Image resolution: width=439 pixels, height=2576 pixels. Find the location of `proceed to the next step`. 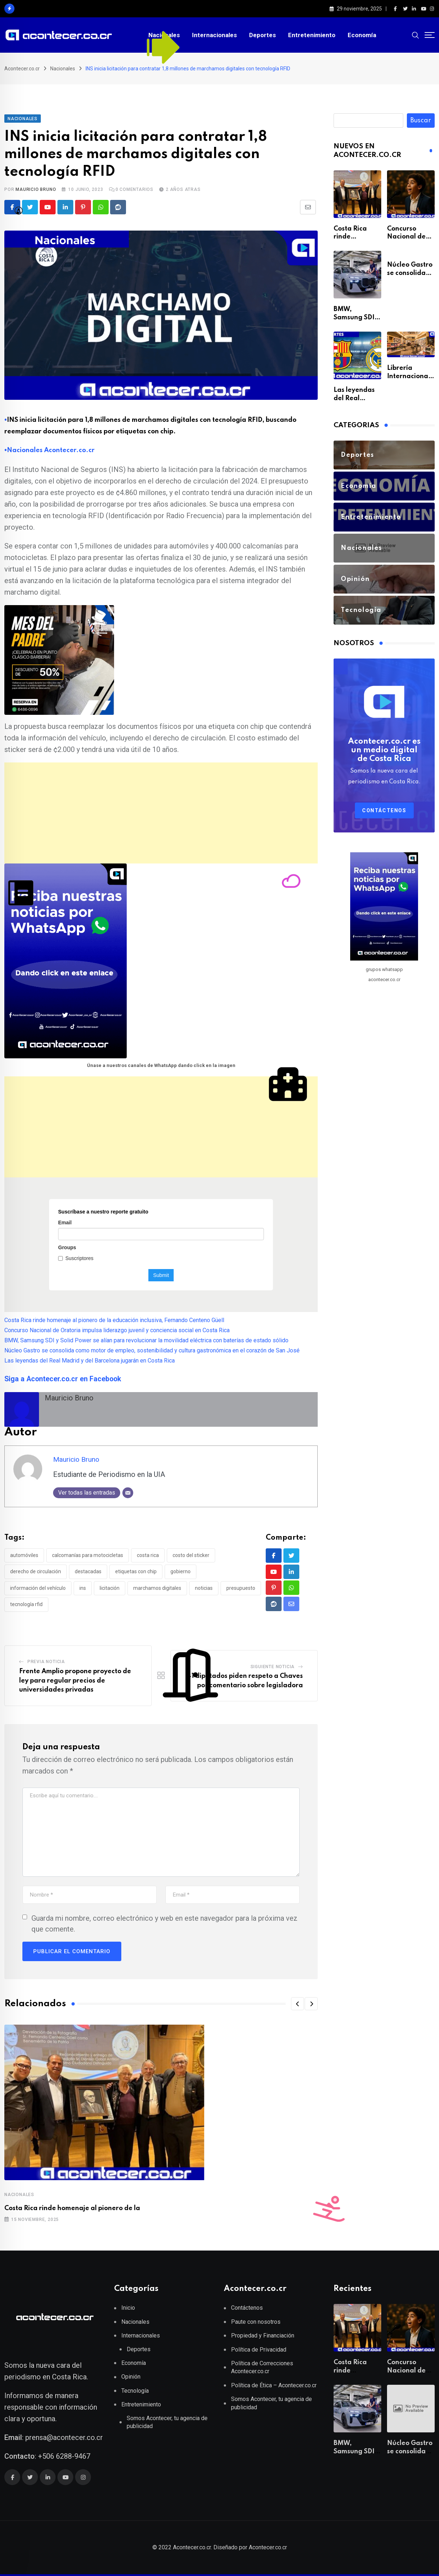

proceed to the next step is located at coordinates (162, 47).